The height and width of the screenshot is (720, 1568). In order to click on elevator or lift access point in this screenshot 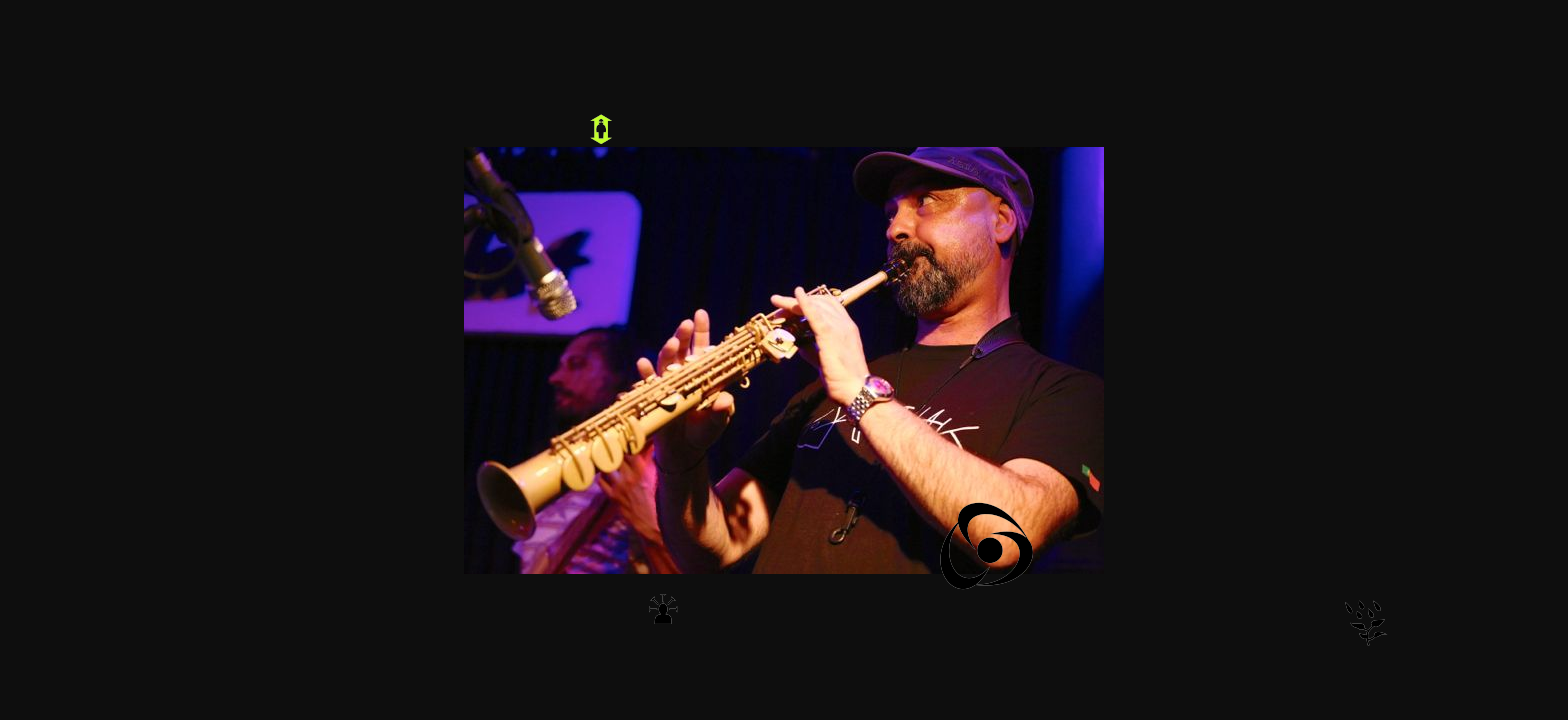, I will do `click(601, 129)`.